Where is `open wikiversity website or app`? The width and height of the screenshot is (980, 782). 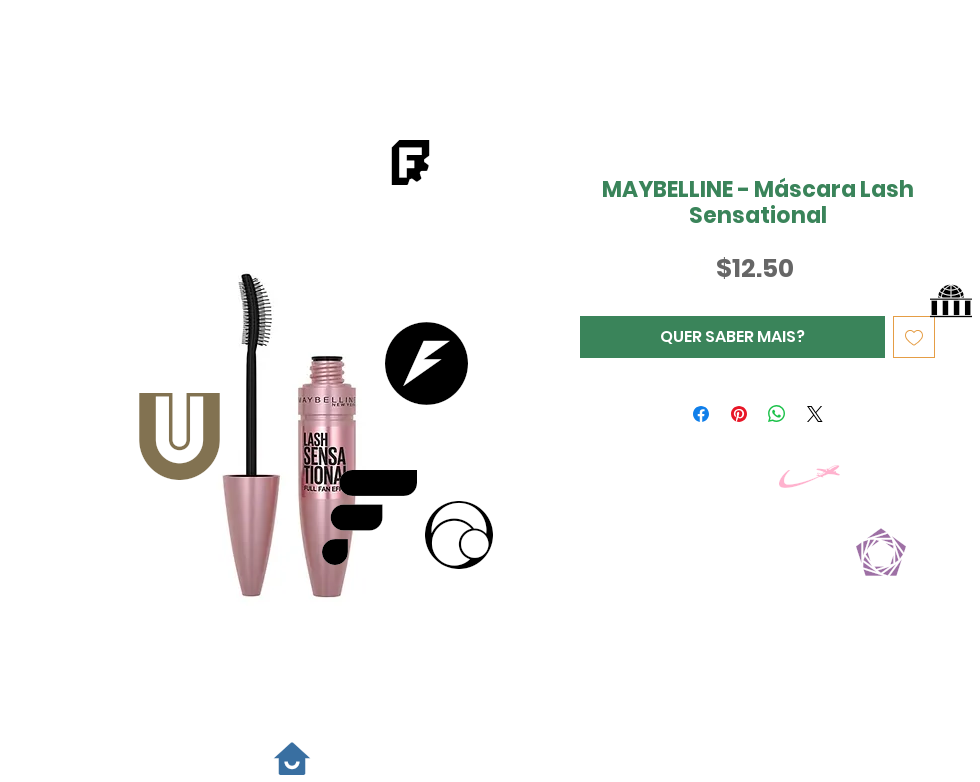
open wikiversity website or app is located at coordinates (951, 301).